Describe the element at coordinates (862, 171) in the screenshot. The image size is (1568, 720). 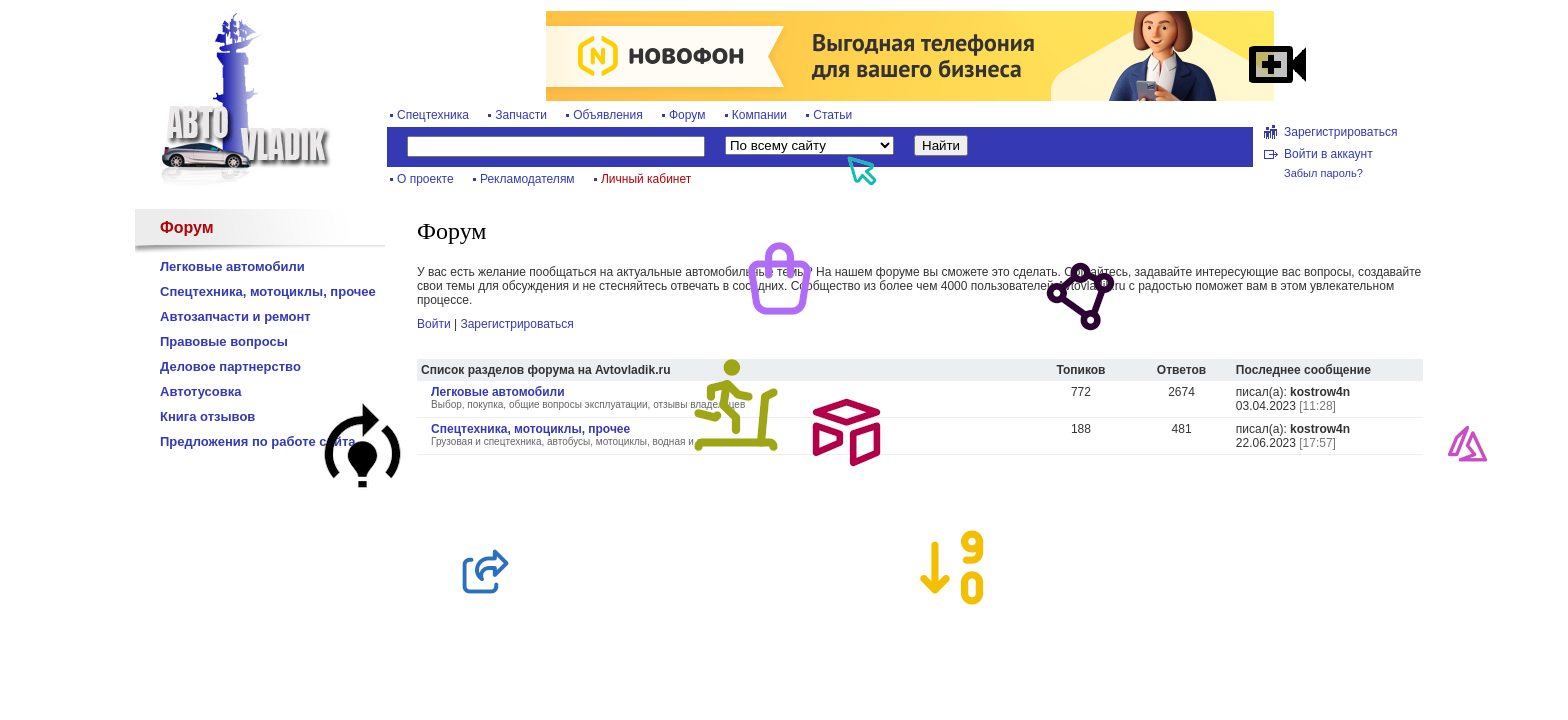
I see `cursor or mouse pointer indicator` at that location.